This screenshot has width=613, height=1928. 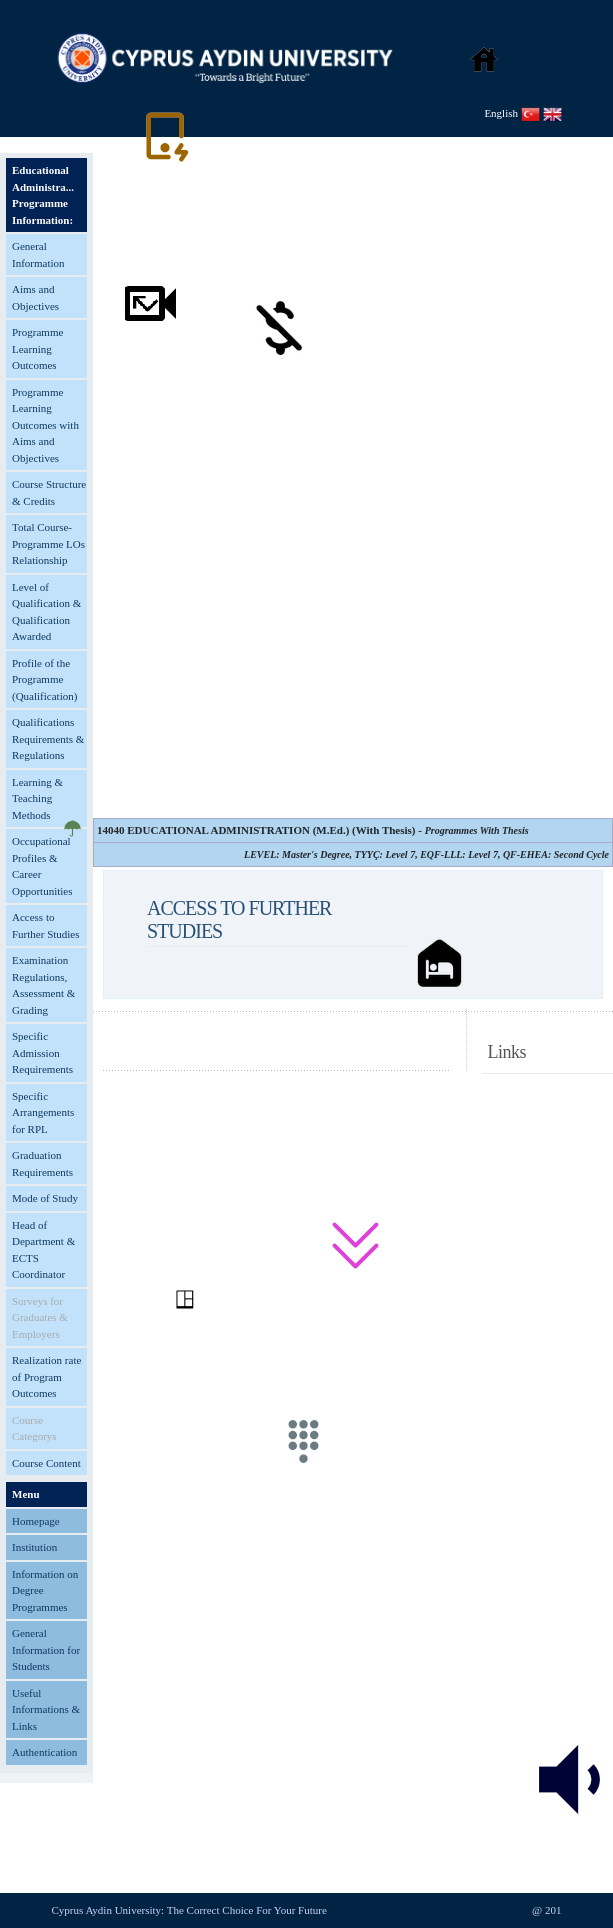 I want to click on decrease audio volume, so click(x=569, y=1779).